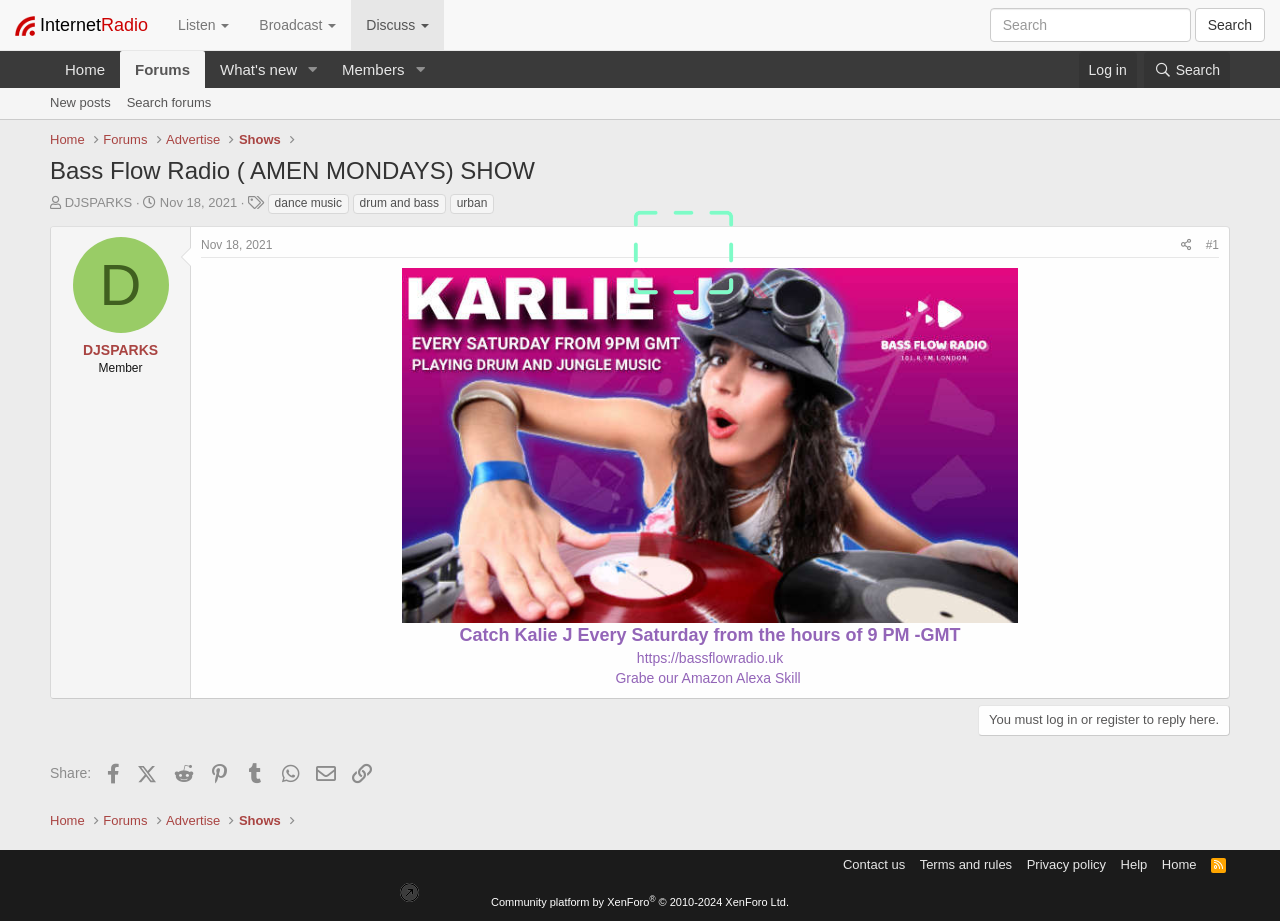 Image resolution: width=1280 pixels, height=921 pixels. Describe the element at coordinates (683, 252) in the screenshot. I see `select or define a region` at that location.